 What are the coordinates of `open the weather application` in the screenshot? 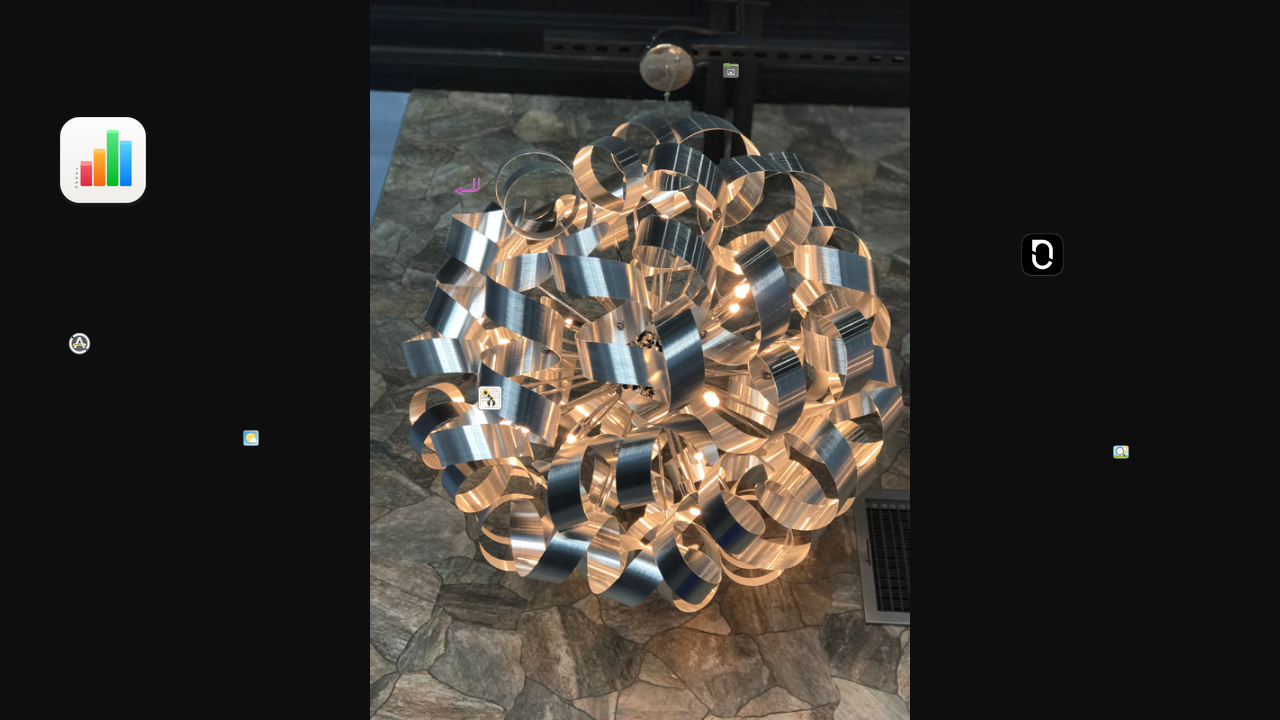 It's located at (251, 438).